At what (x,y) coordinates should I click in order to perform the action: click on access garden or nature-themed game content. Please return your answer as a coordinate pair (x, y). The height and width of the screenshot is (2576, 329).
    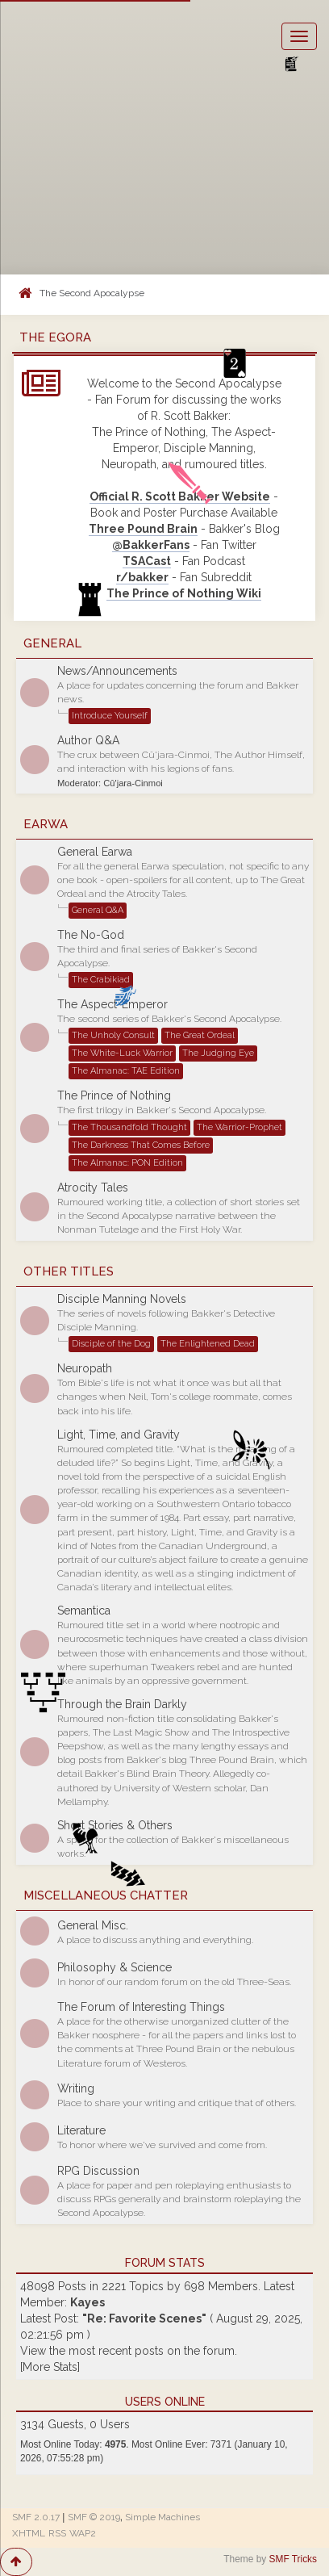
    Looking at the image, I should click on (250, 1449).